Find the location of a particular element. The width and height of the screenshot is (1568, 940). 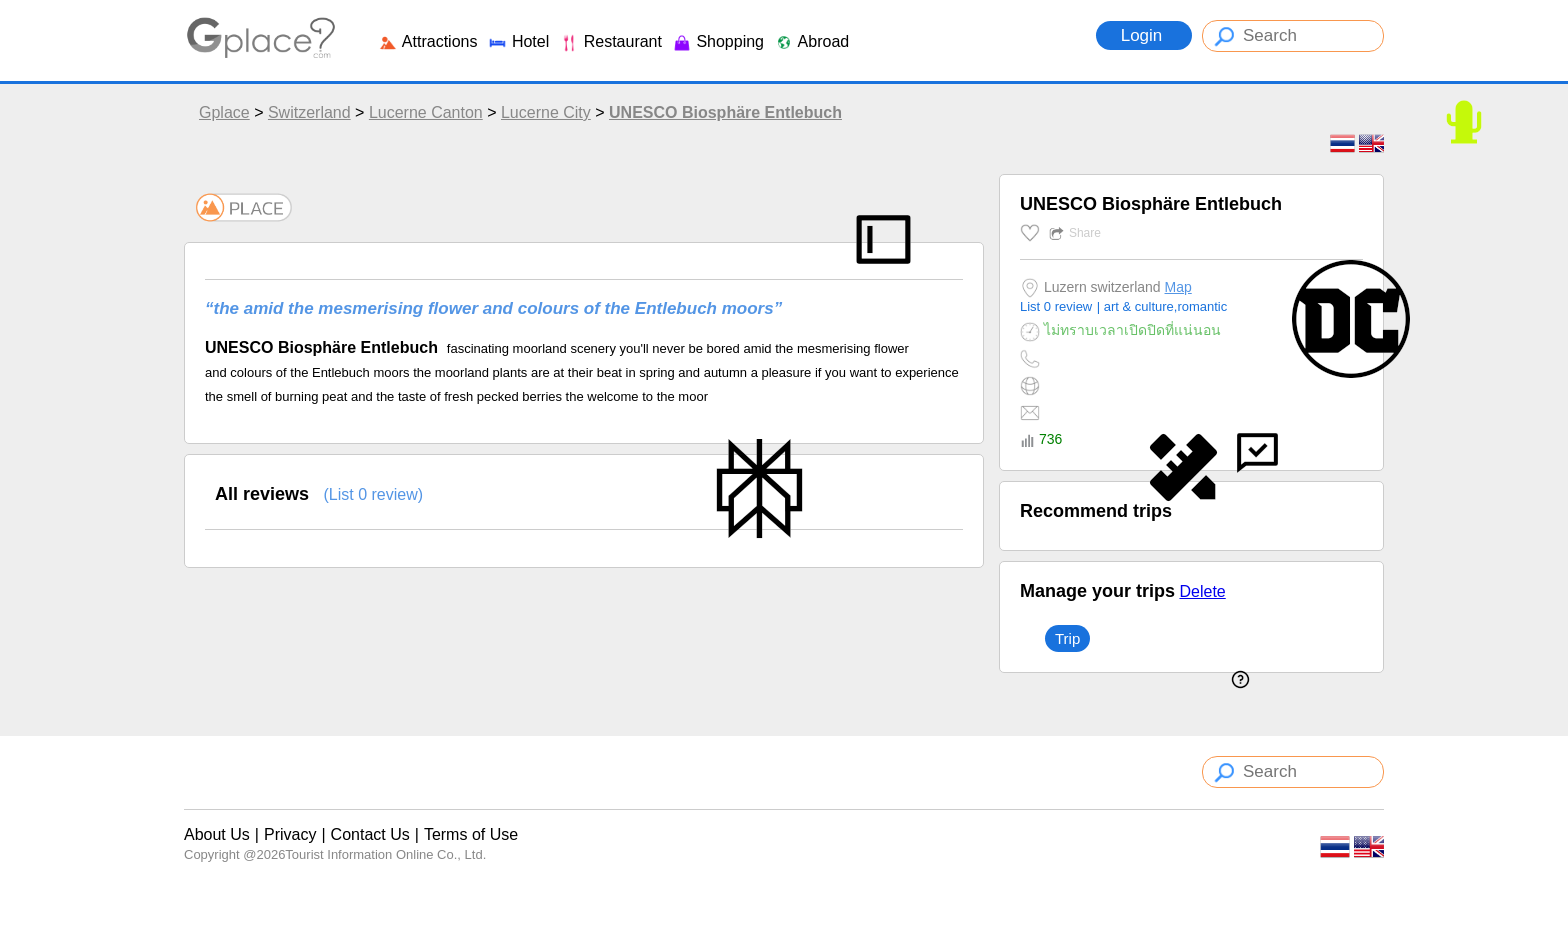

desert or arid climate indicator is located at coordinates (1464, 122).